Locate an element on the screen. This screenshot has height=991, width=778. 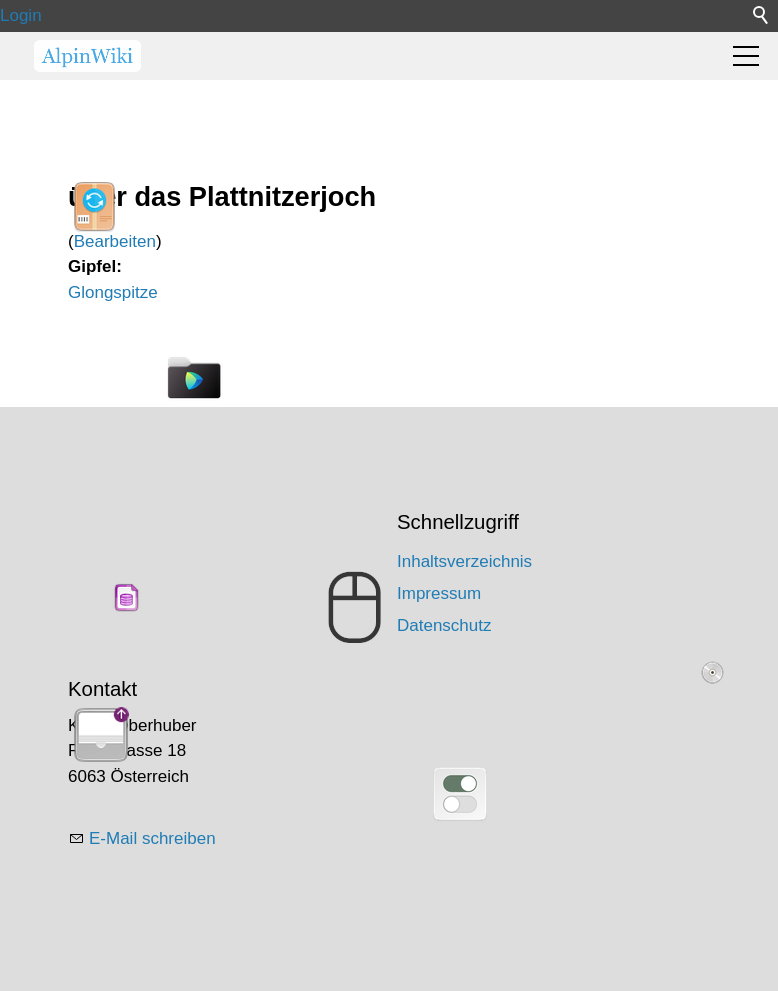
view outgoing mail queue is located at coordinates (101, 735).